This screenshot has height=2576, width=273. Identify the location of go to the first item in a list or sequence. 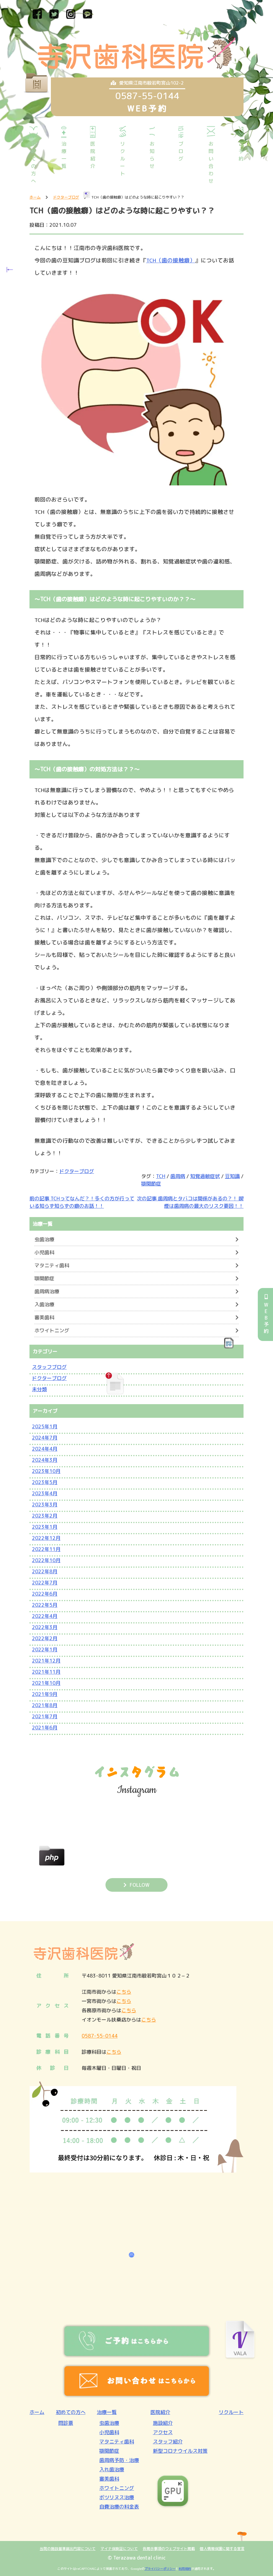
(10, 269).